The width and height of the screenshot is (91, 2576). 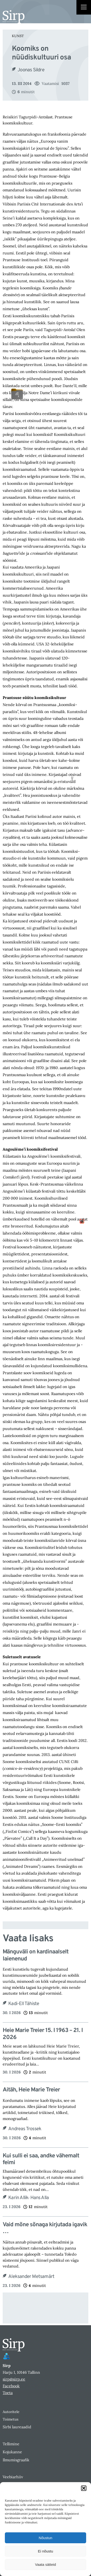 What do you see at coordinates (82, 1221) in the screenshot?
I see `open digital color meter utility` at bounding box center [82, 1221].